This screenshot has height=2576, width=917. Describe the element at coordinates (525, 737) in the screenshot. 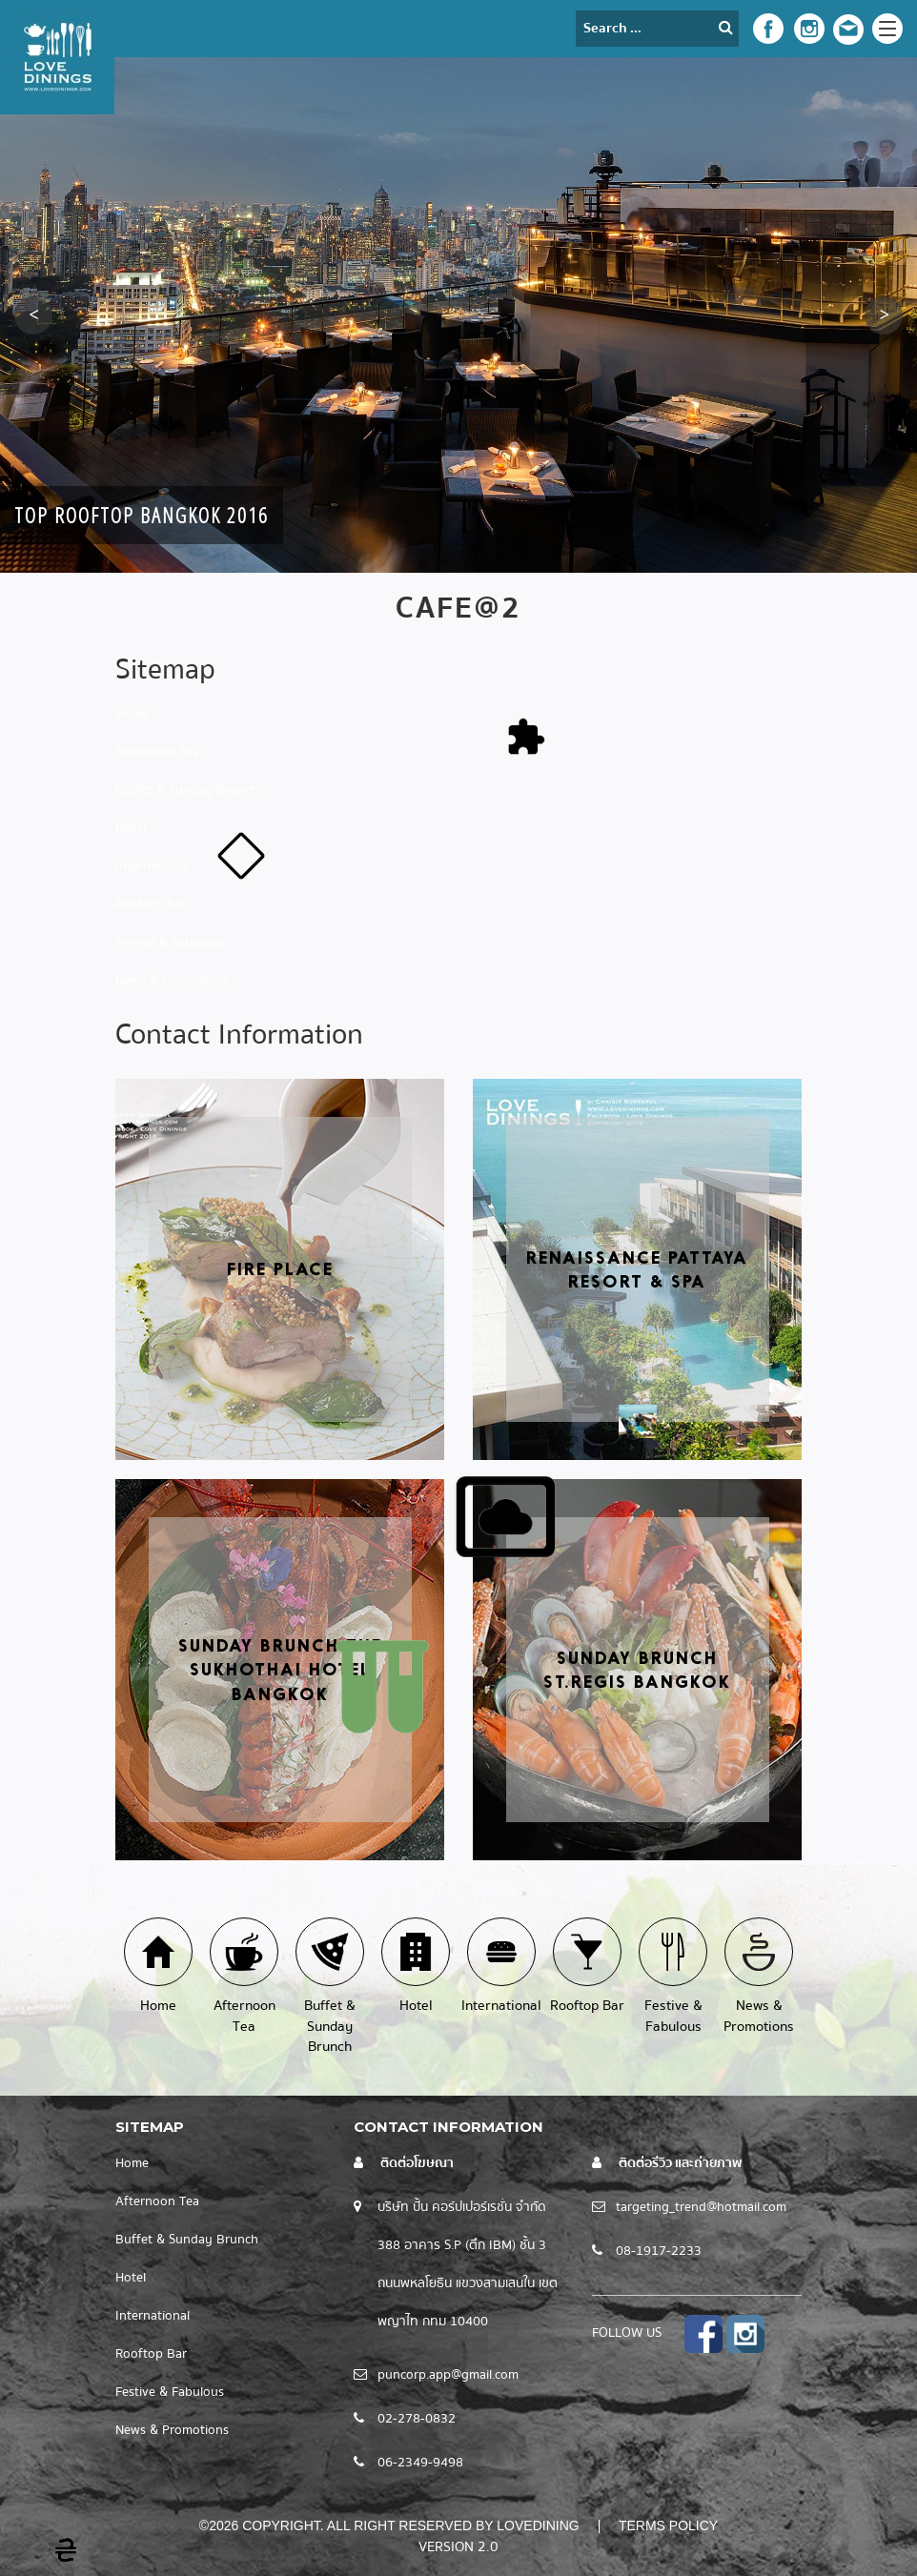

I see `access browser extensions` at that location.